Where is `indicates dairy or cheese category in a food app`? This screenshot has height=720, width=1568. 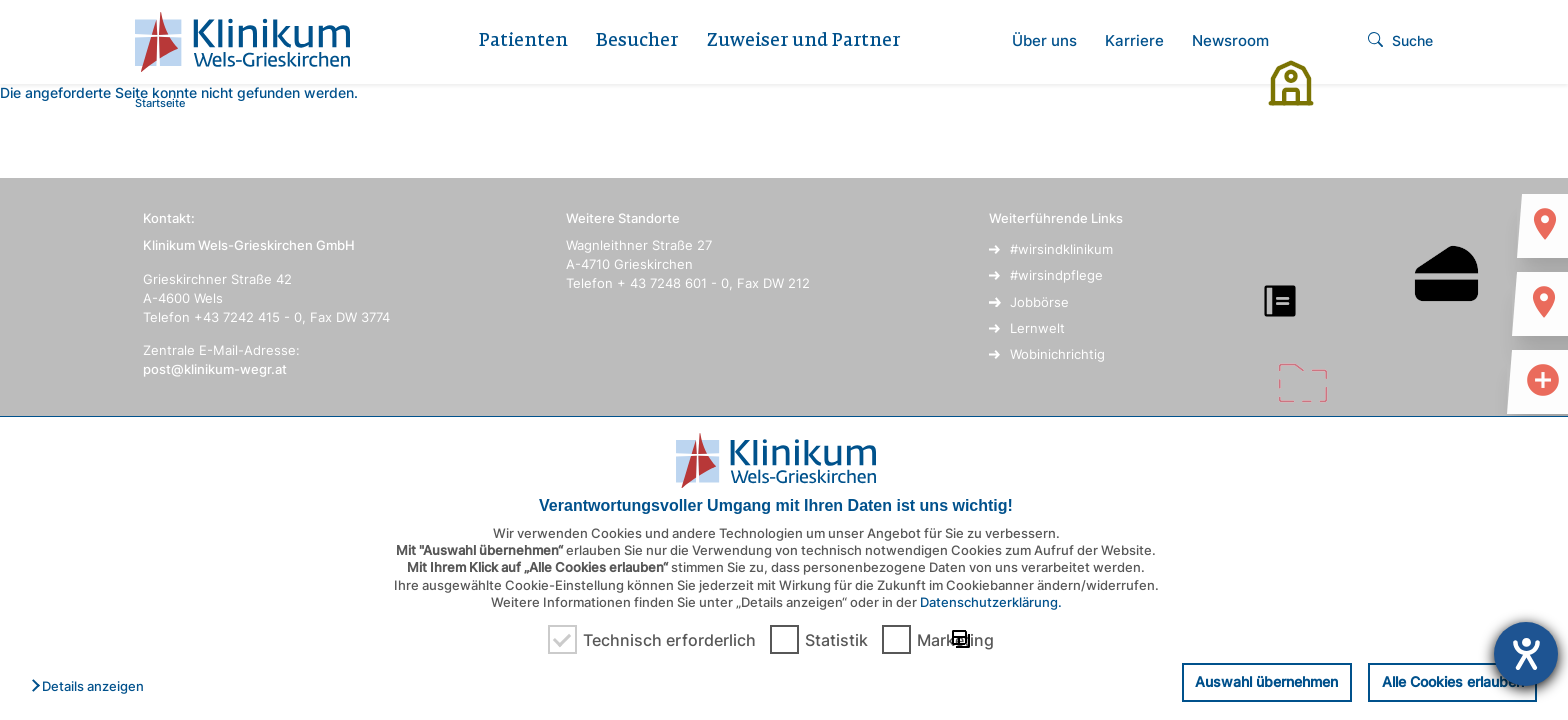 indicates dairy or cheese category in a food app is located at coordinates (1446, 273).